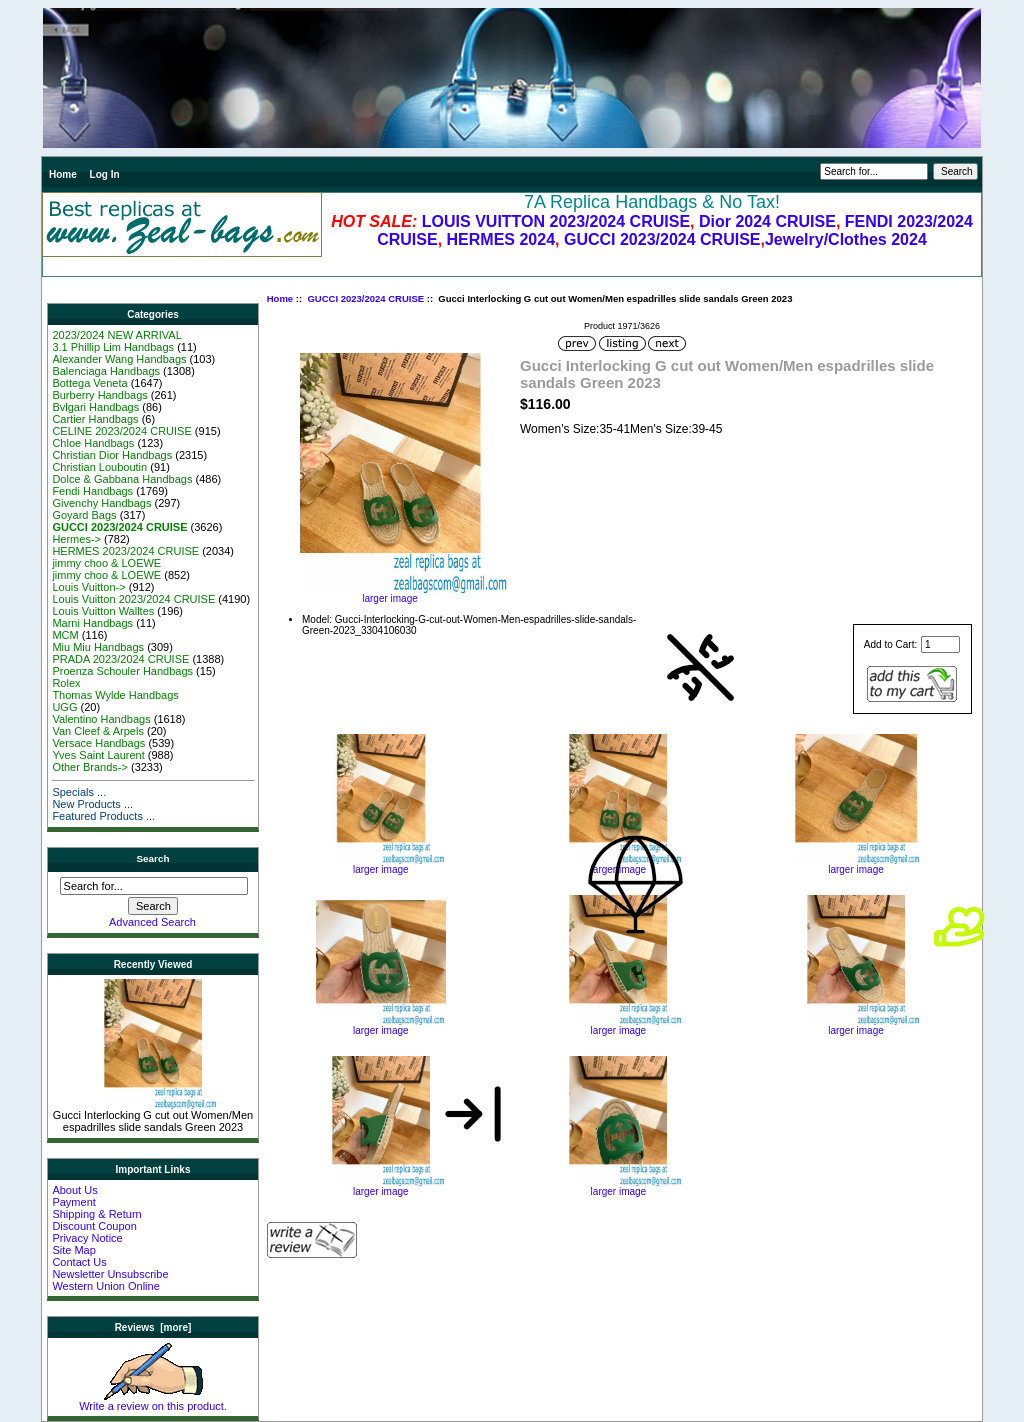  I want to click on collapse sidebar or panel to the right, so click(473, 1114).